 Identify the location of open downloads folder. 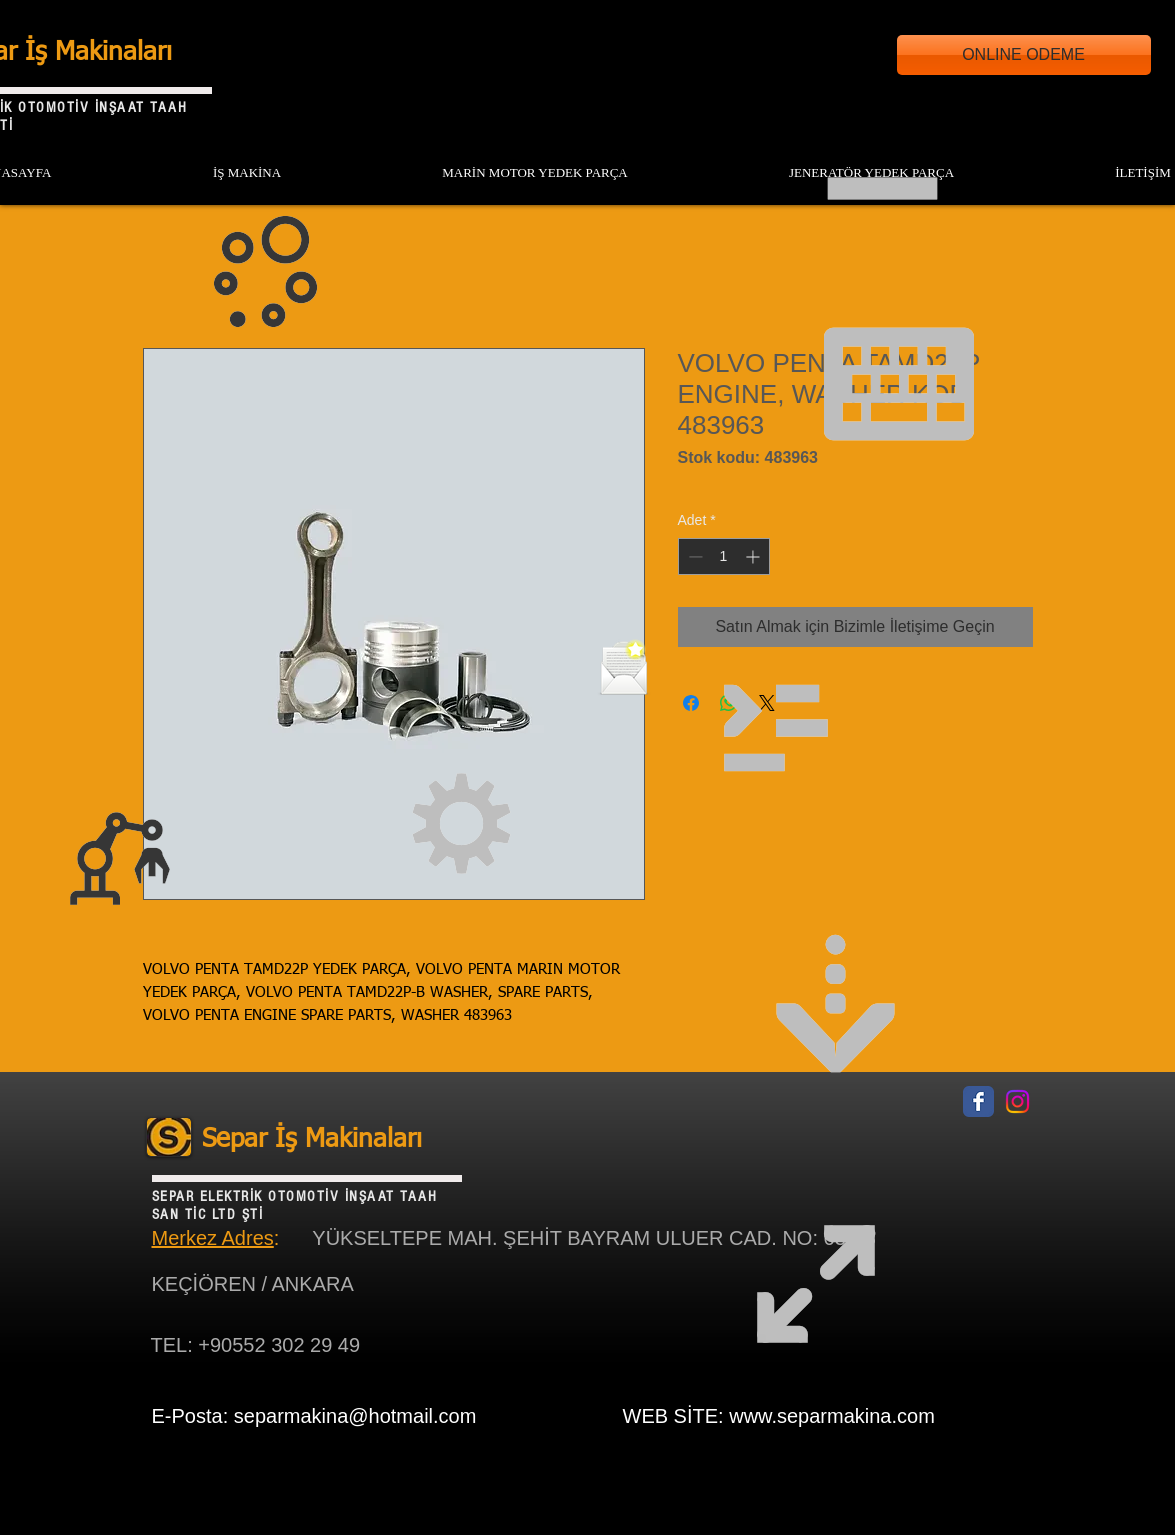
(835, 1003).